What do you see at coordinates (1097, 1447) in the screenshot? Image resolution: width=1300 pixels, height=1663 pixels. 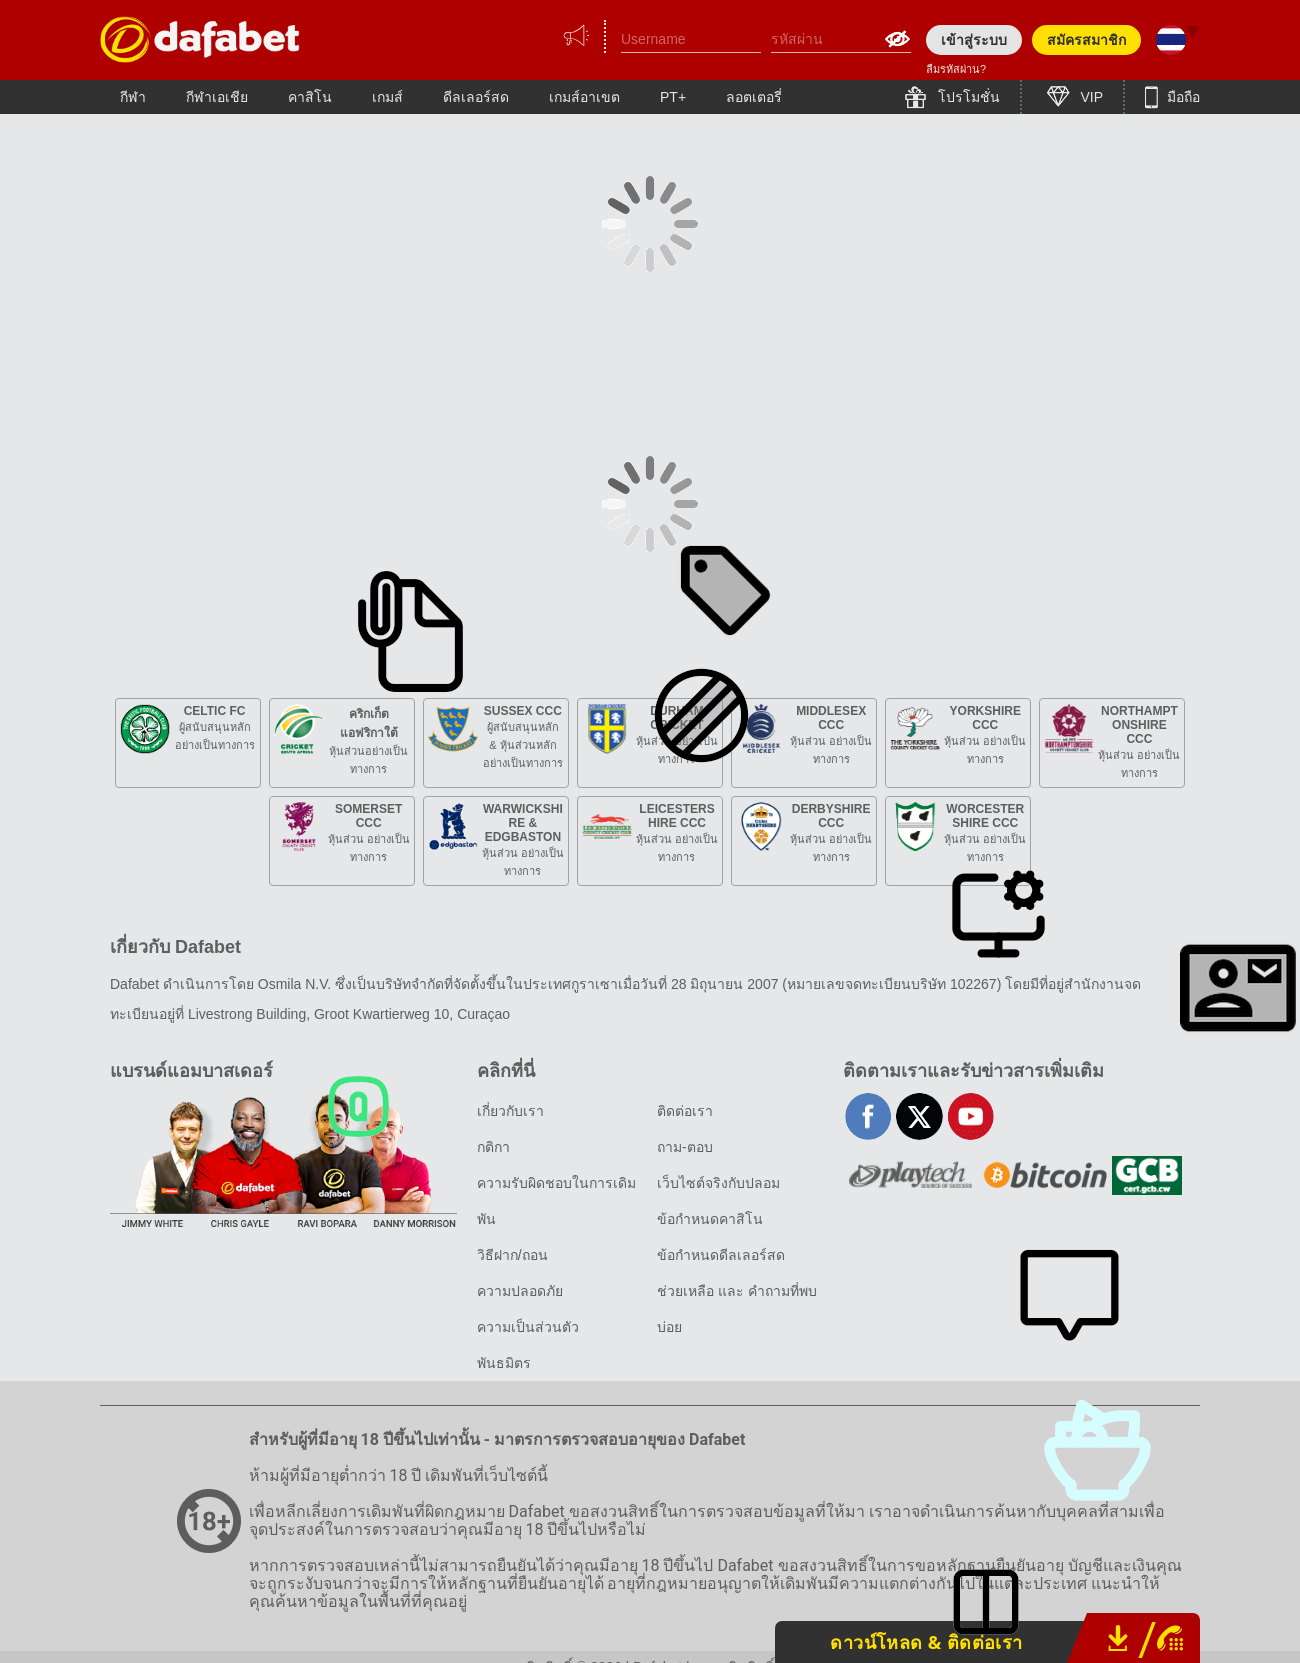 I see `view salad or healthy food options` at bounding box center [1097, 1447].